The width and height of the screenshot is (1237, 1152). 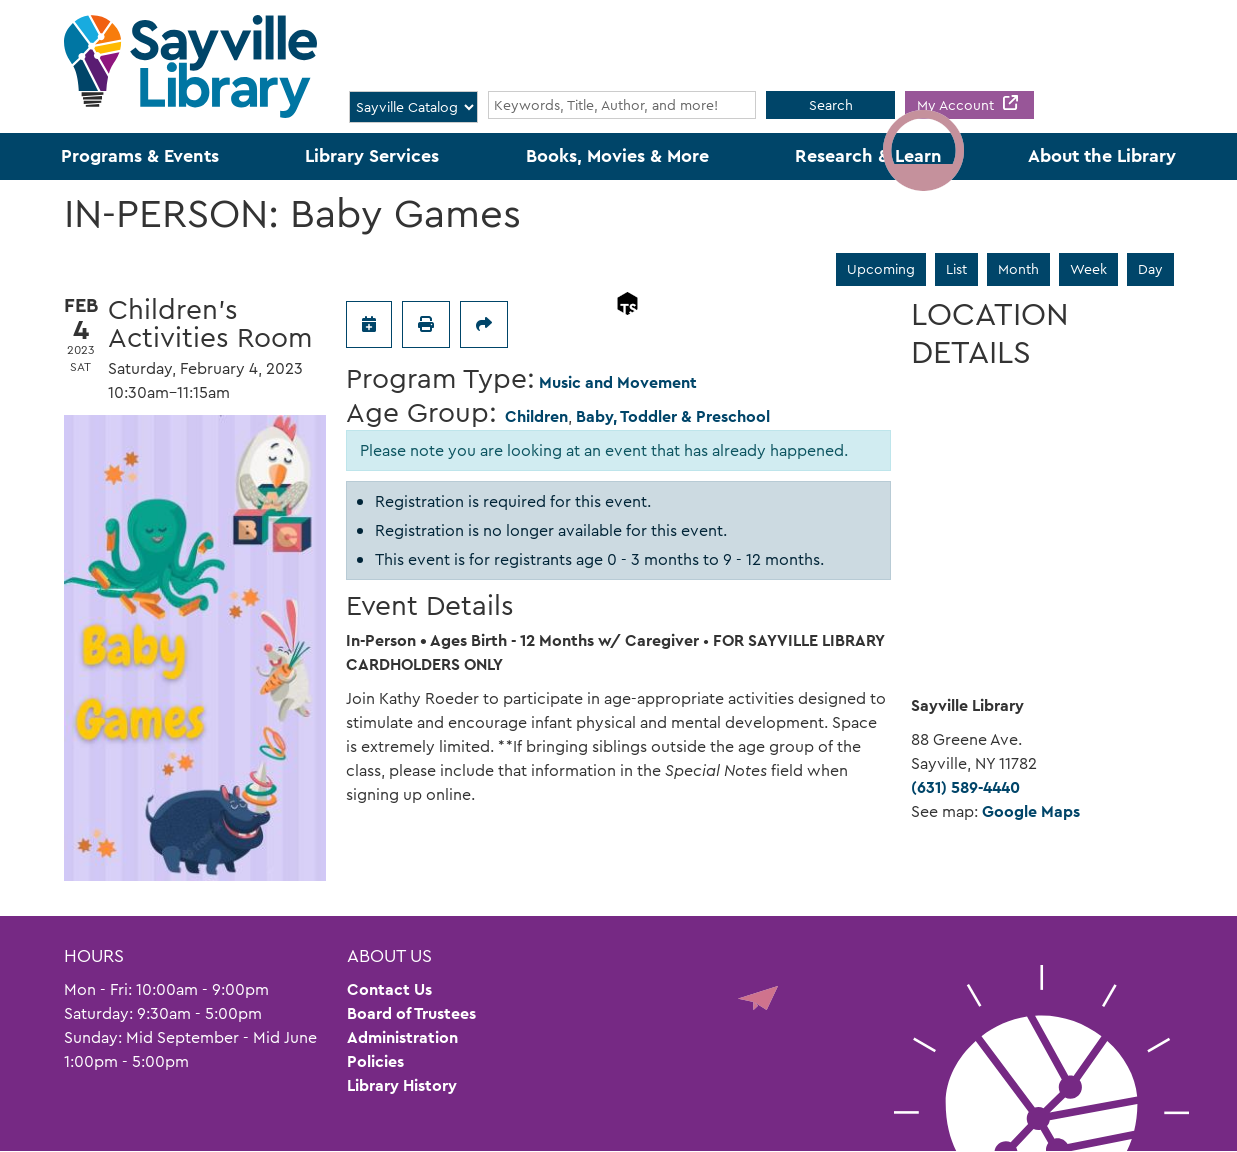 I want to click on open the Sunrise calendar app, so click(x=923, y=150).